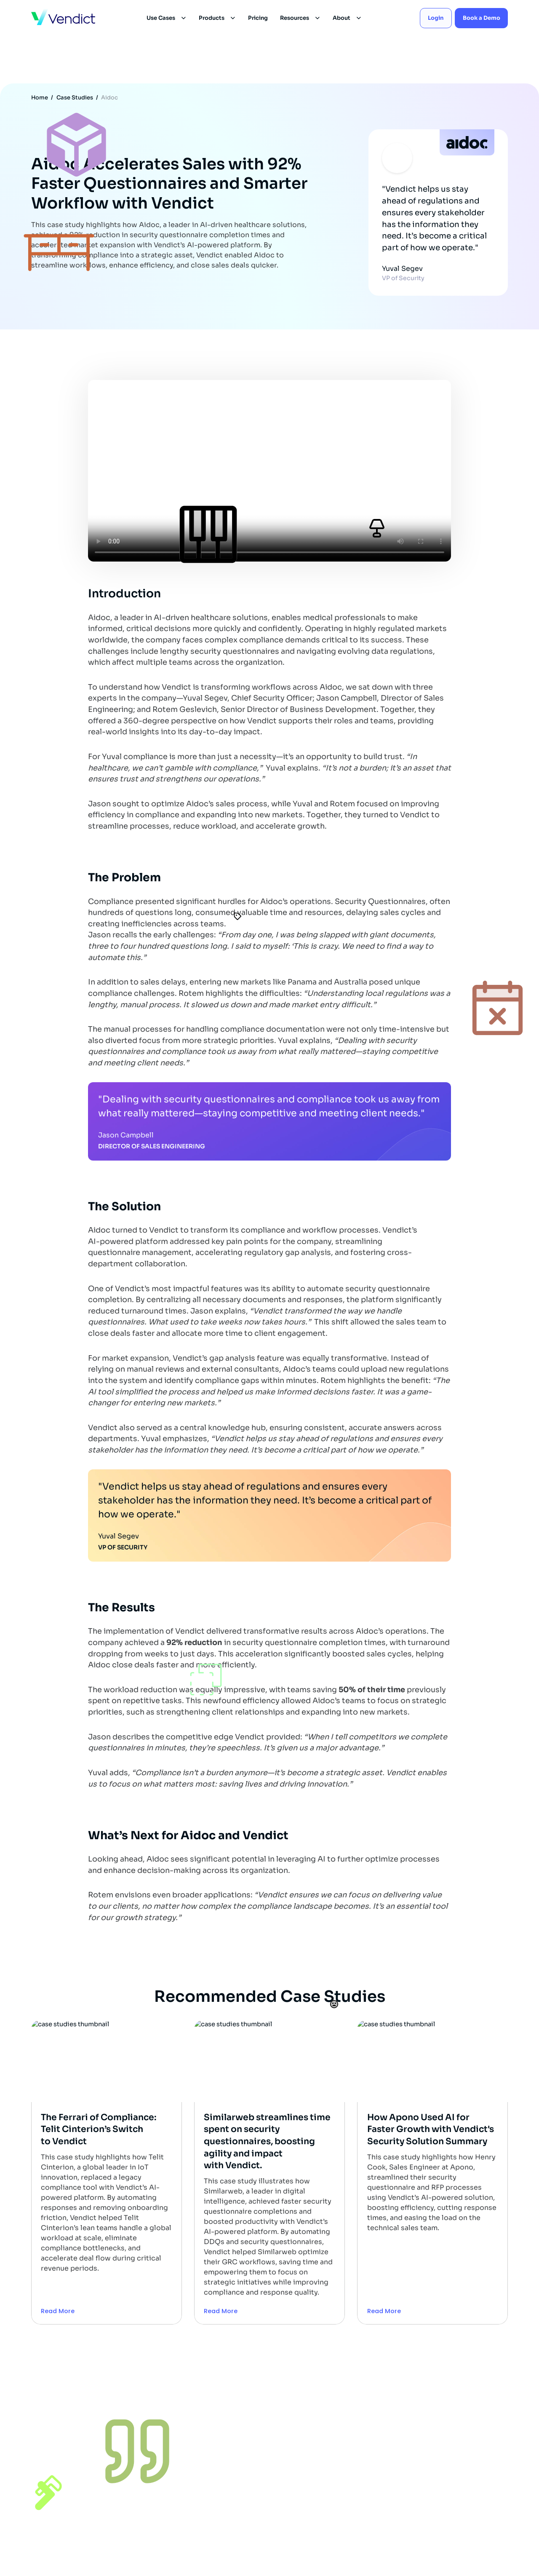  Describe the element at coordinates (76, 144) in the screenshot. I see `open codesandbox development environment` at that location.